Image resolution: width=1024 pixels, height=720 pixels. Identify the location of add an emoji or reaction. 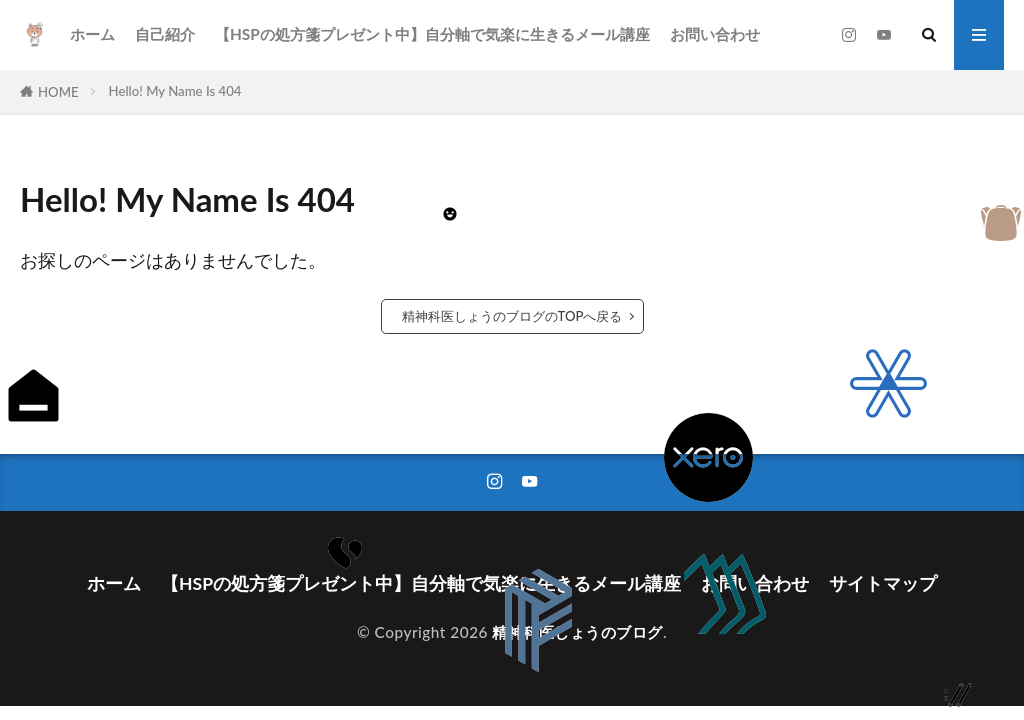
(450, 214).